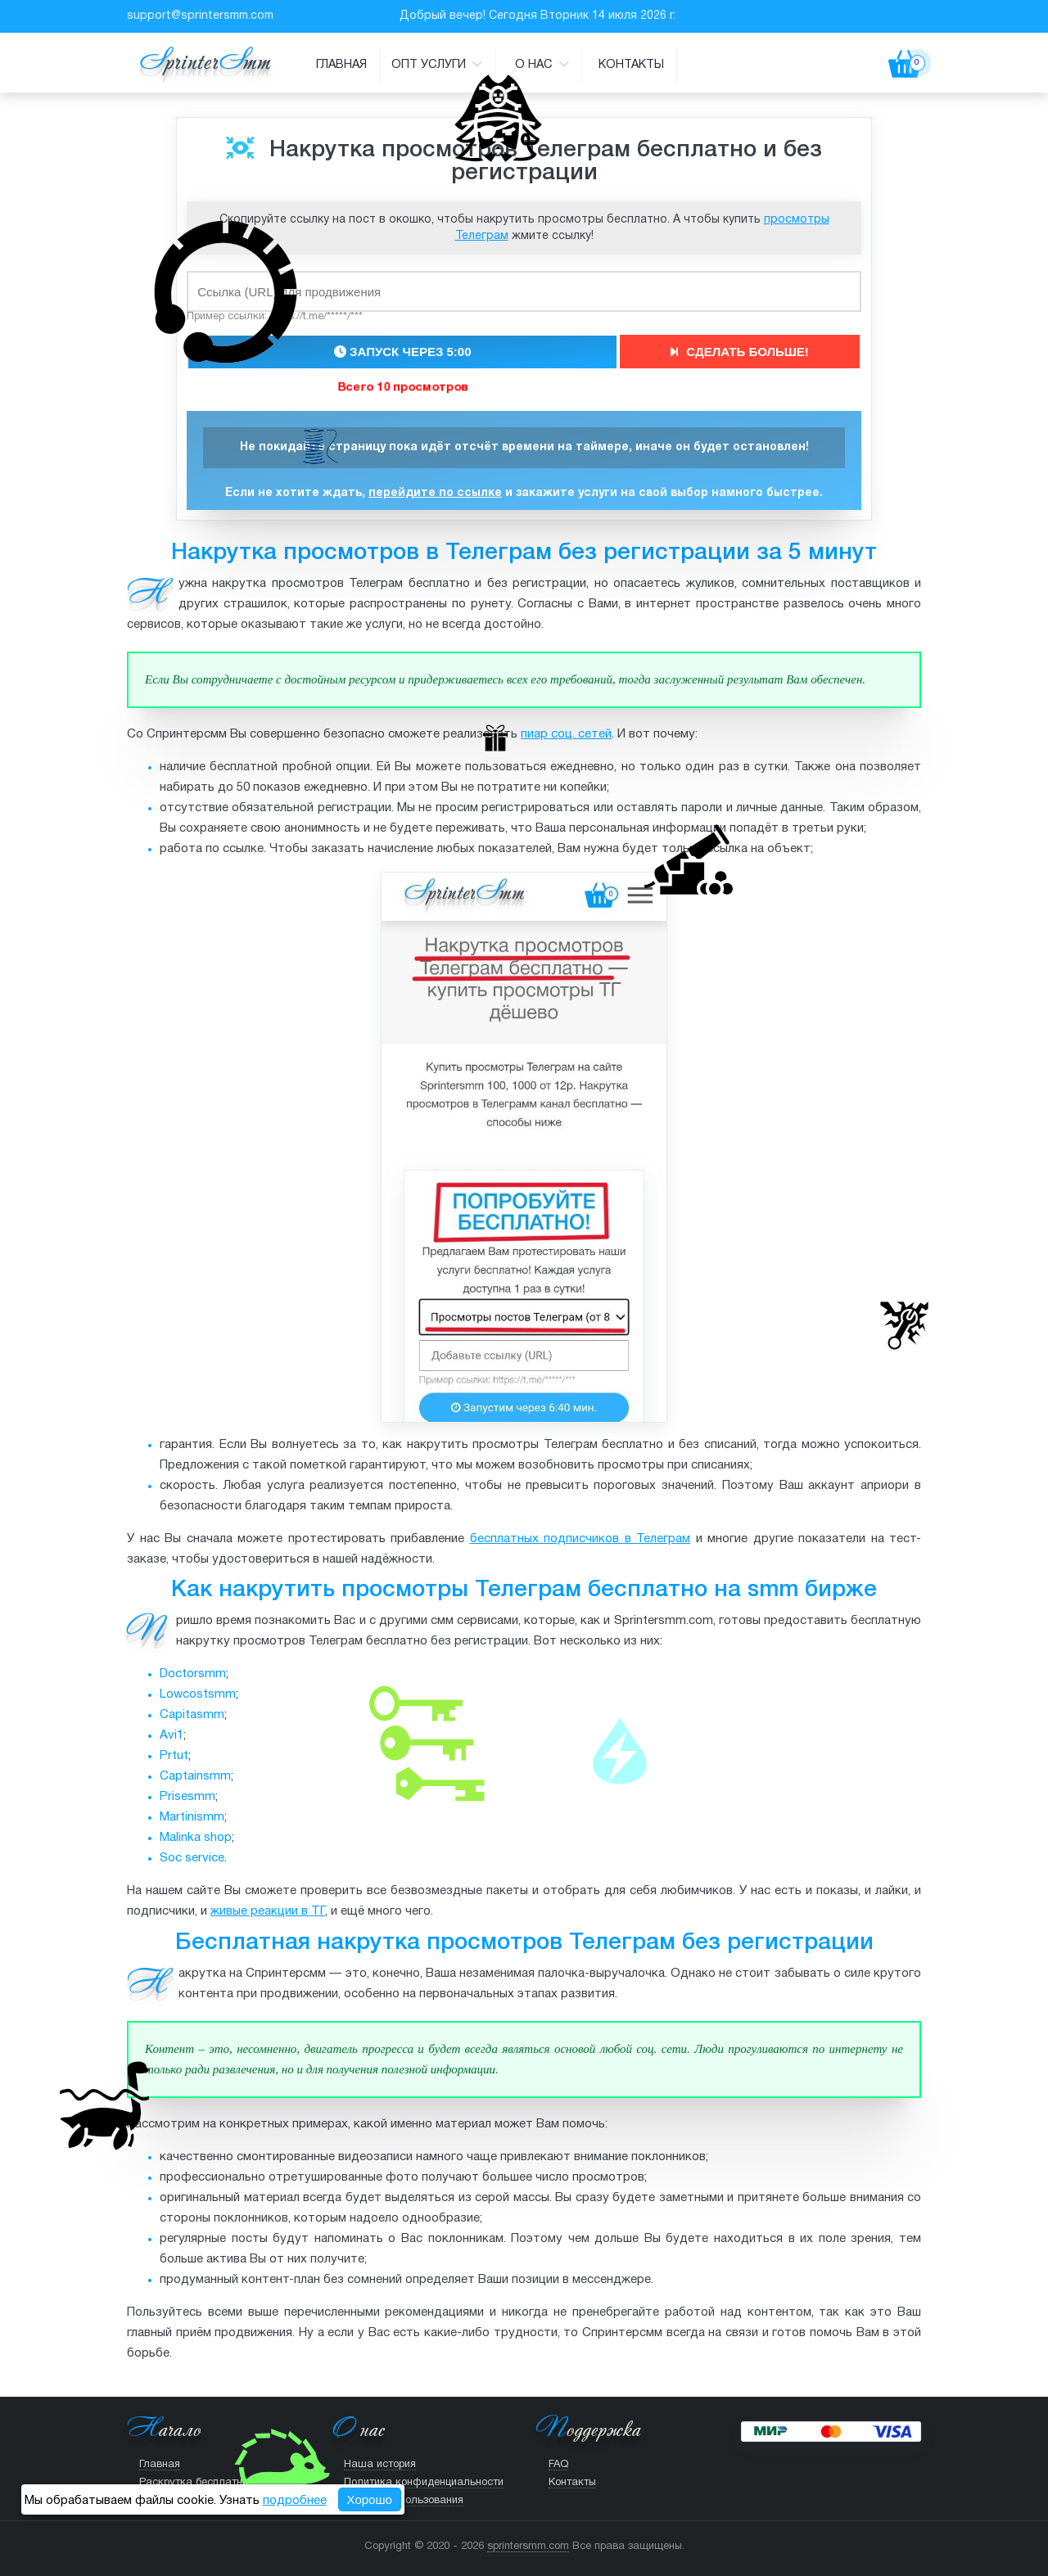 This screenshot has width=1048, height=2576. What do you see at coordinates (282, 2456) in the screenshot?
I see `decorative animal icon for games or profiles` at bounding box center [282, 2456].